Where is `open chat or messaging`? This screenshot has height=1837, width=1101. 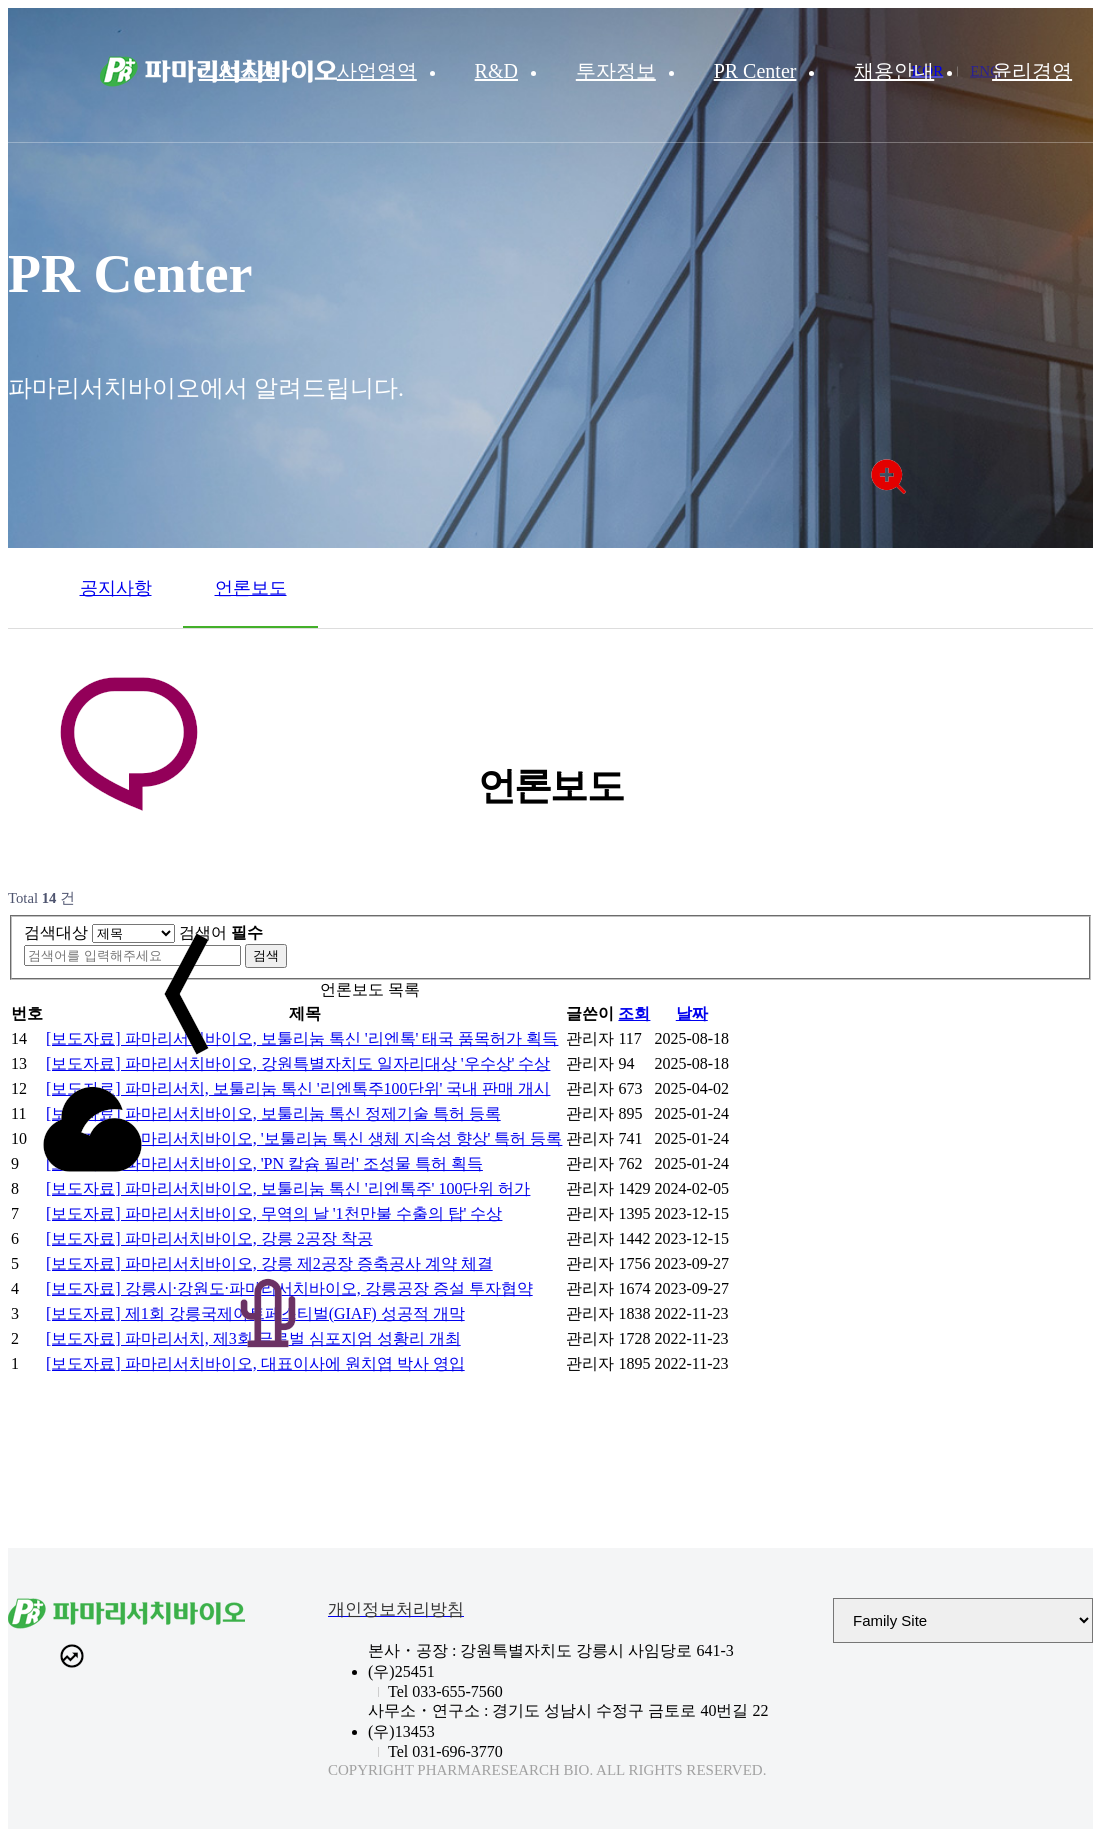 open chat or messaging is located at coordinates (129, 739).